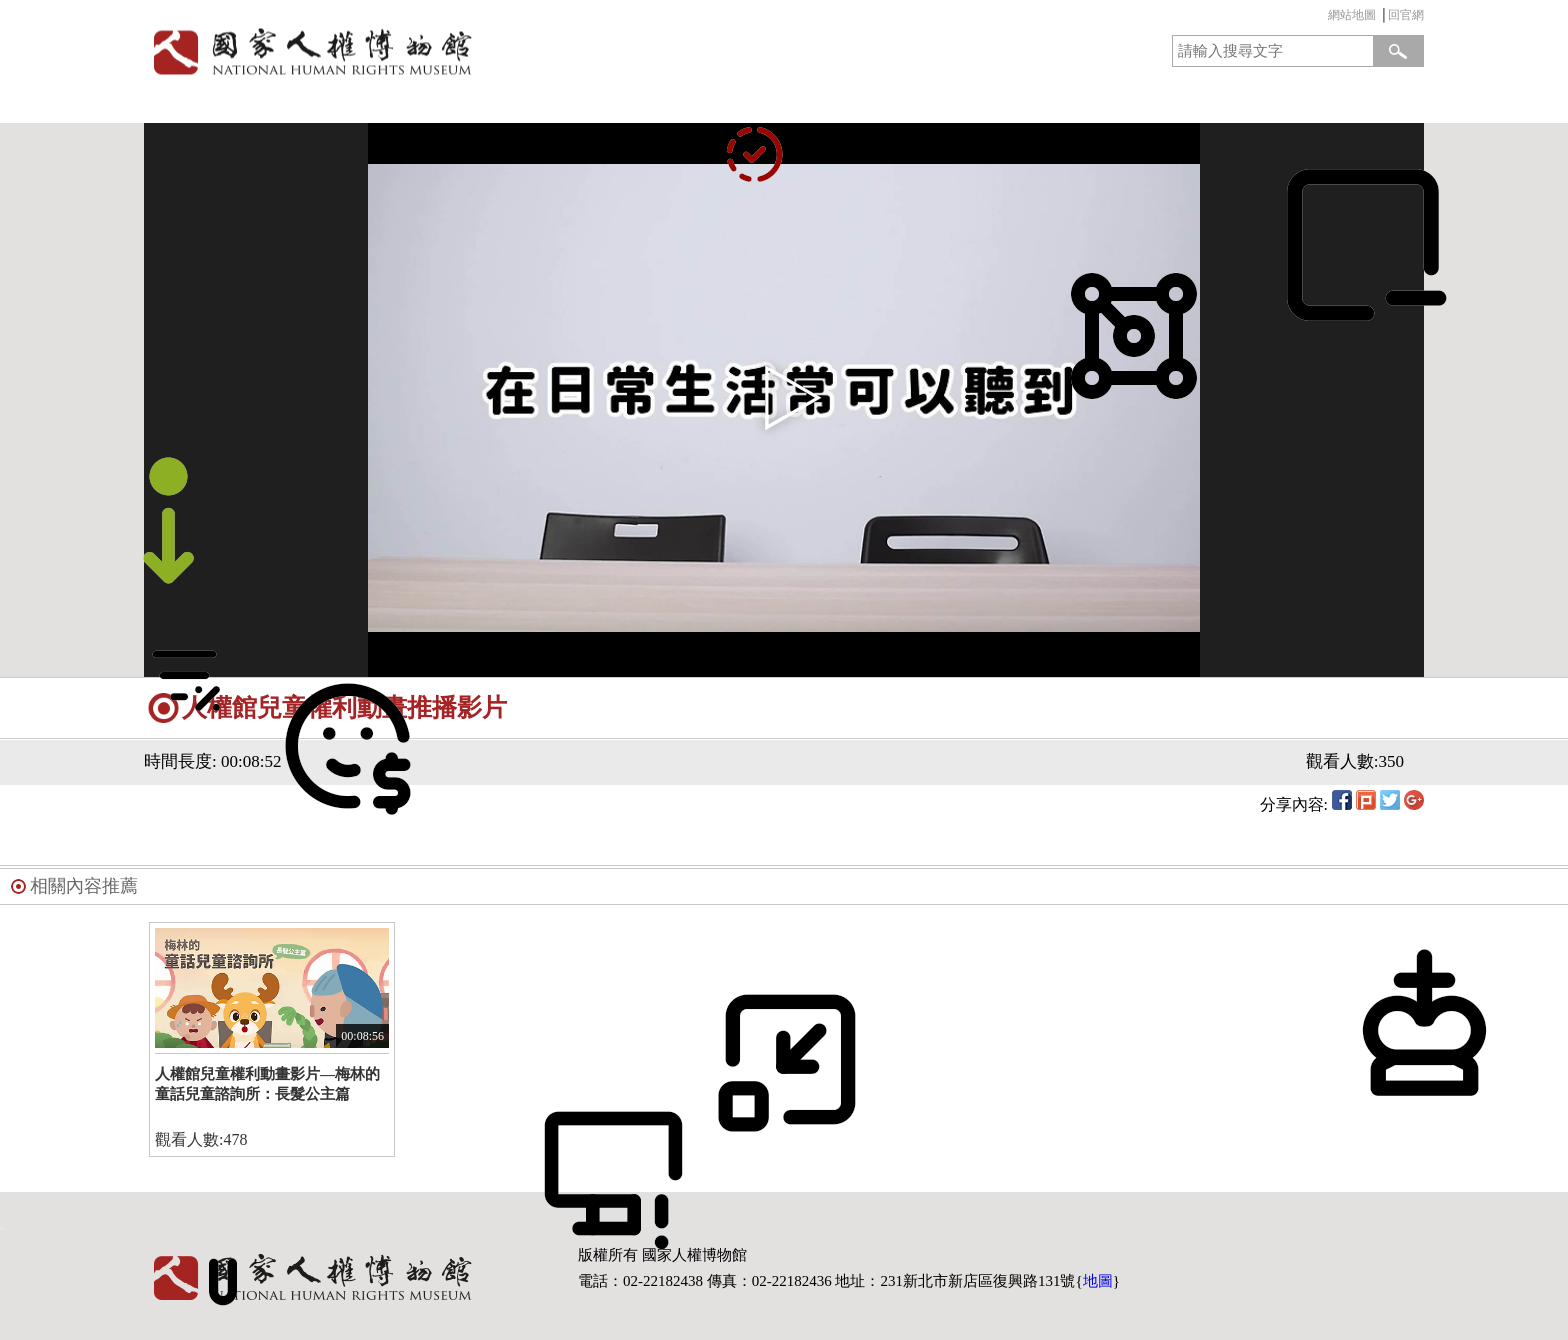 Image resolution: width=1568 pixels, height=1340 pixels. Describe the element at coordinates (790, 1059) in the screenshot. I see `minimize the current window` at that location.